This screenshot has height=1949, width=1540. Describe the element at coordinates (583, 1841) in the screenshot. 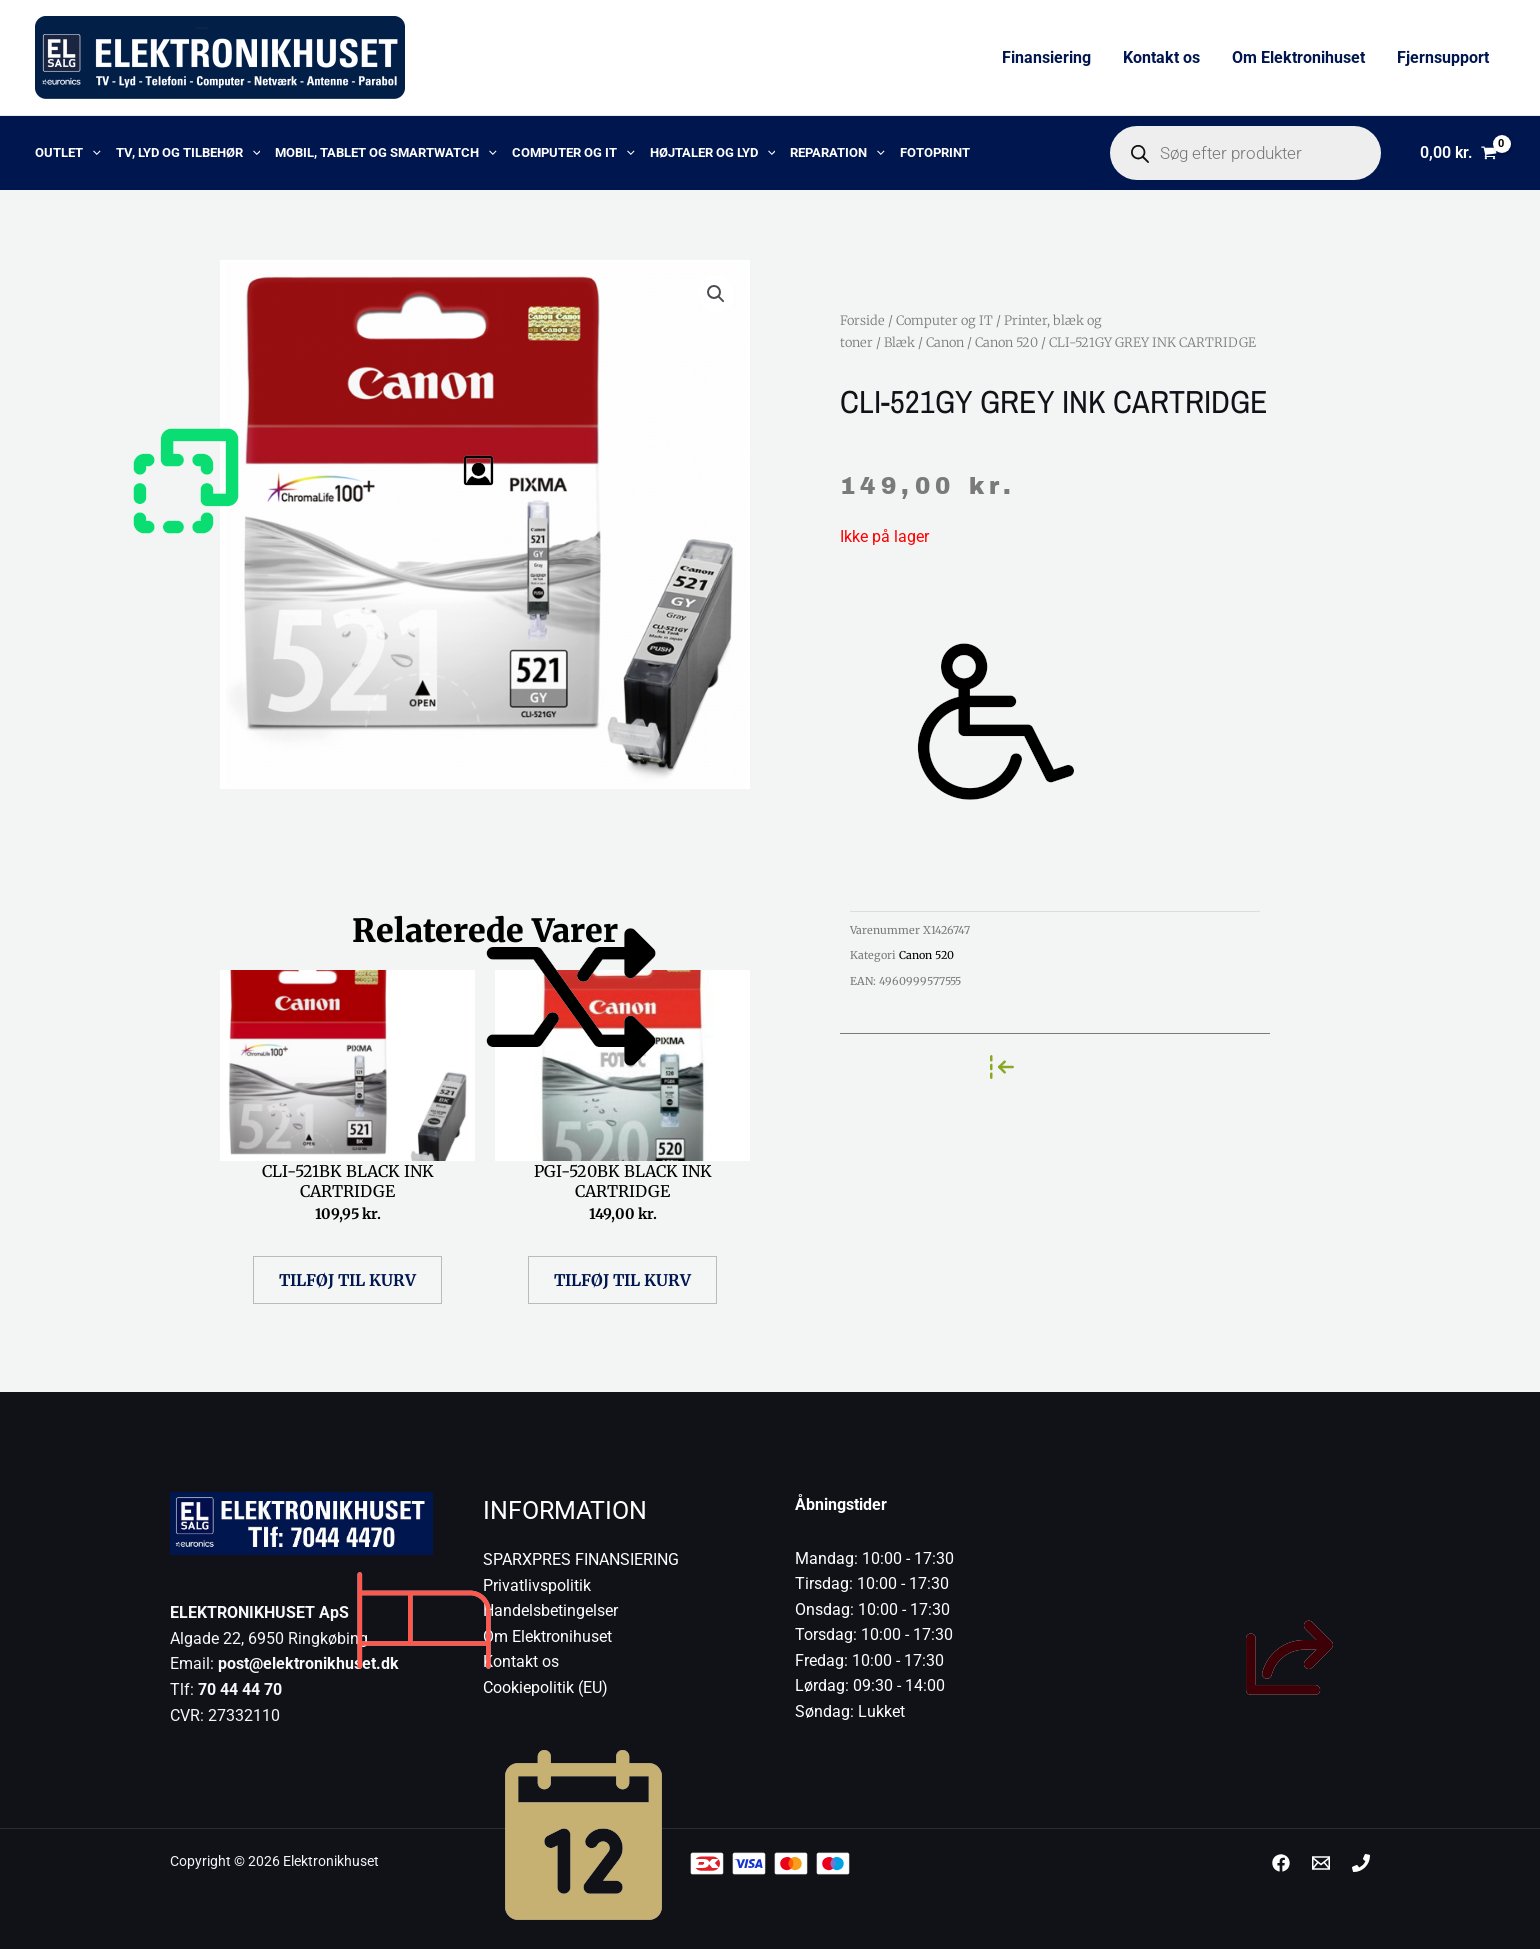

I see `open calendar or date picker` at that location.